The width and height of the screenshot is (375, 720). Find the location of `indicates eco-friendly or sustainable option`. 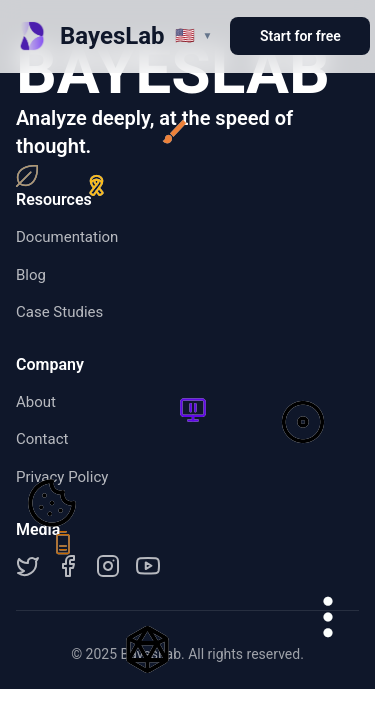

indicates eco-friendly or sustainable option is located at coordinates (27, 176).